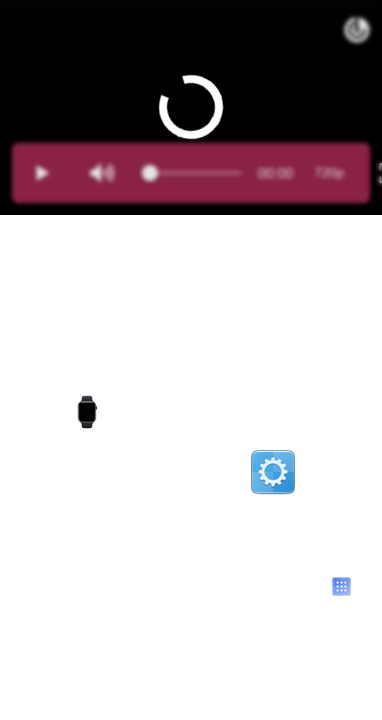 The image size is (382, 720). I want to click on apple watch series 7 device icon, so click(87, 412).